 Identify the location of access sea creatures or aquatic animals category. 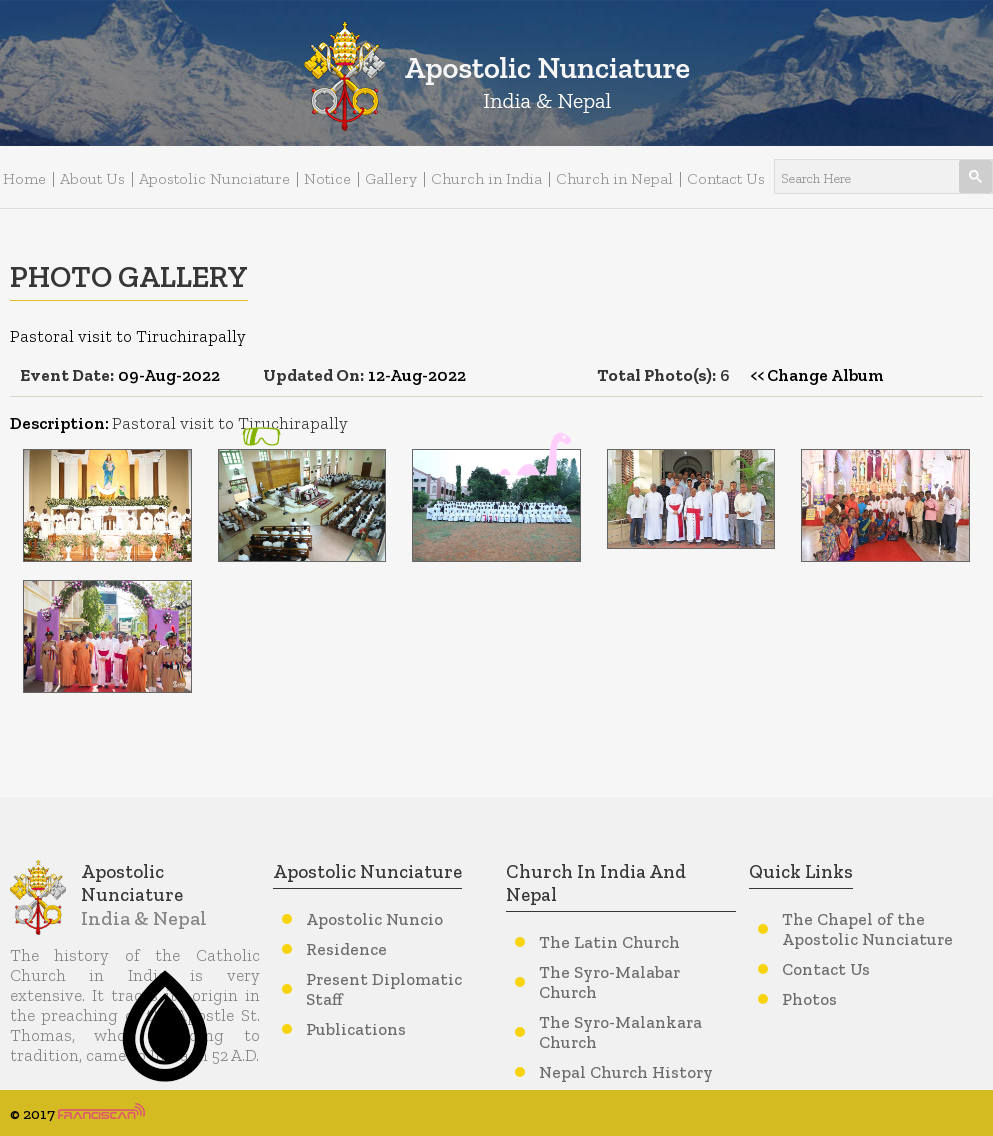
(535, 454).